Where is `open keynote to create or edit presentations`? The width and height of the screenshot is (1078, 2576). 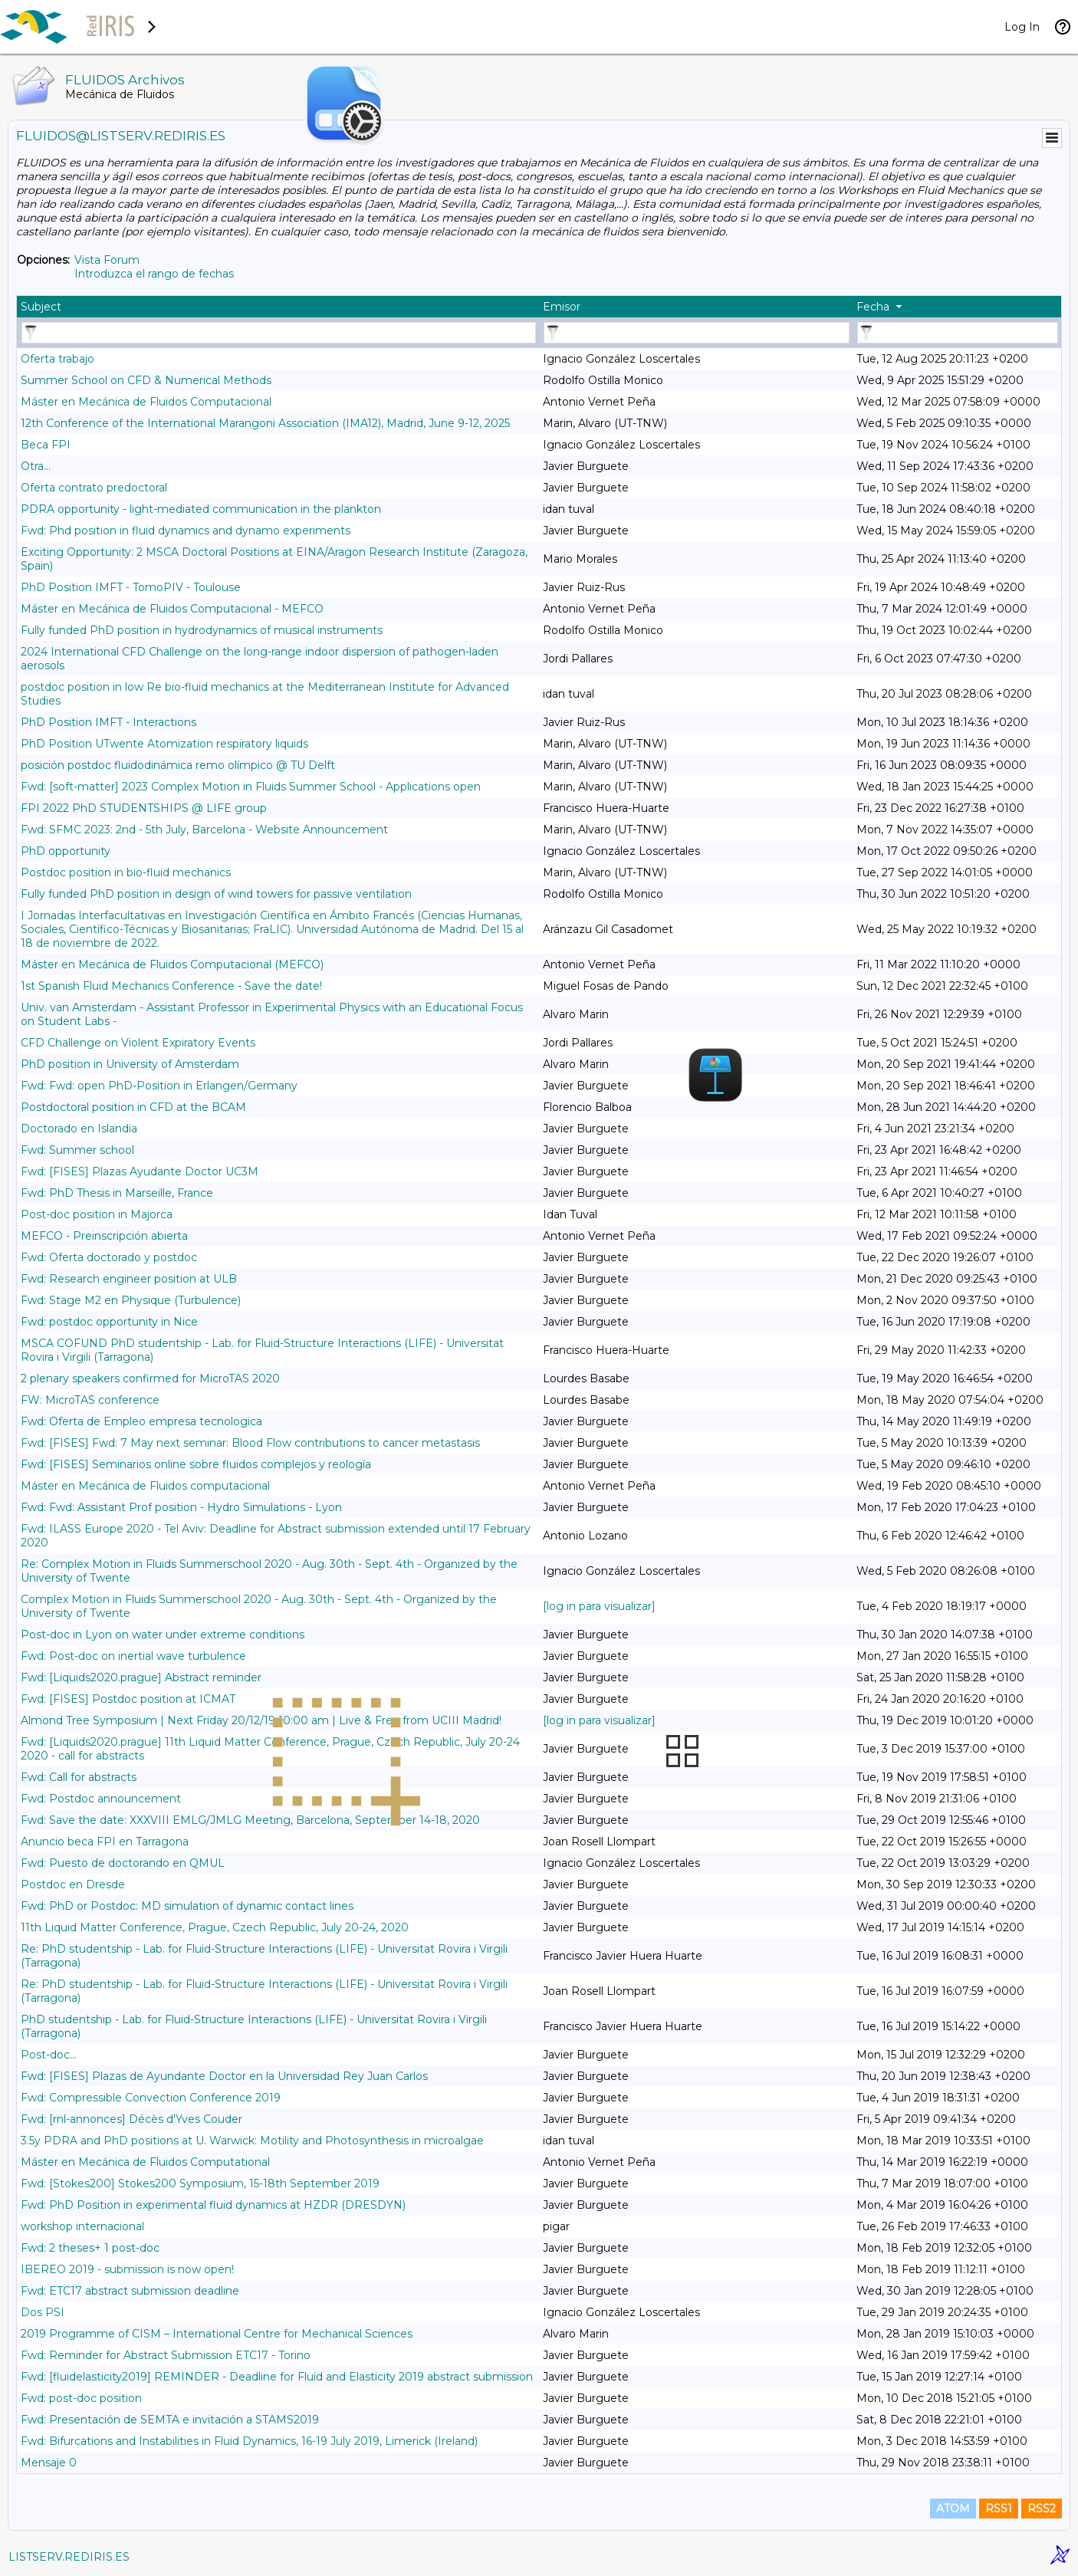 open keynote to create or edit presentations is located at coordinates (715, 1075).